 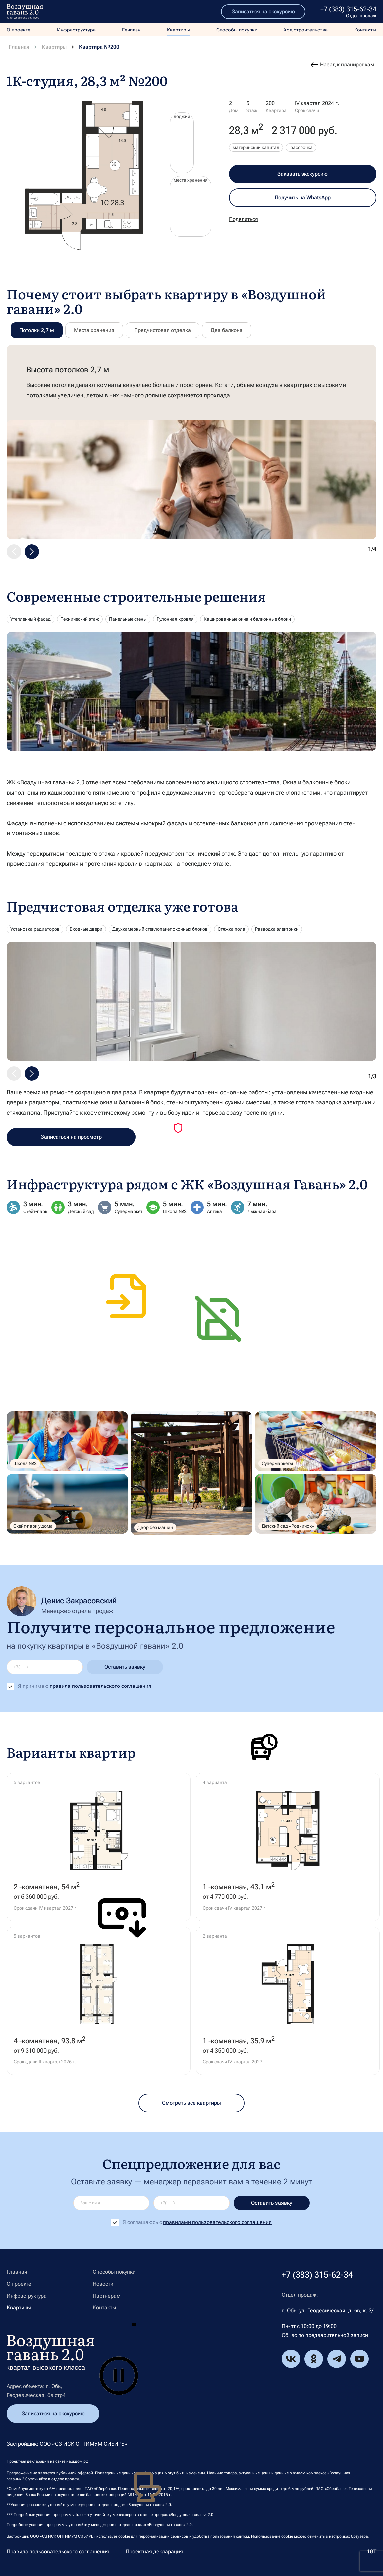 What do you see at coordinates (128, 1296) in the screenshot?
I see `import a file into the application` at bounding box center [128, 1296].